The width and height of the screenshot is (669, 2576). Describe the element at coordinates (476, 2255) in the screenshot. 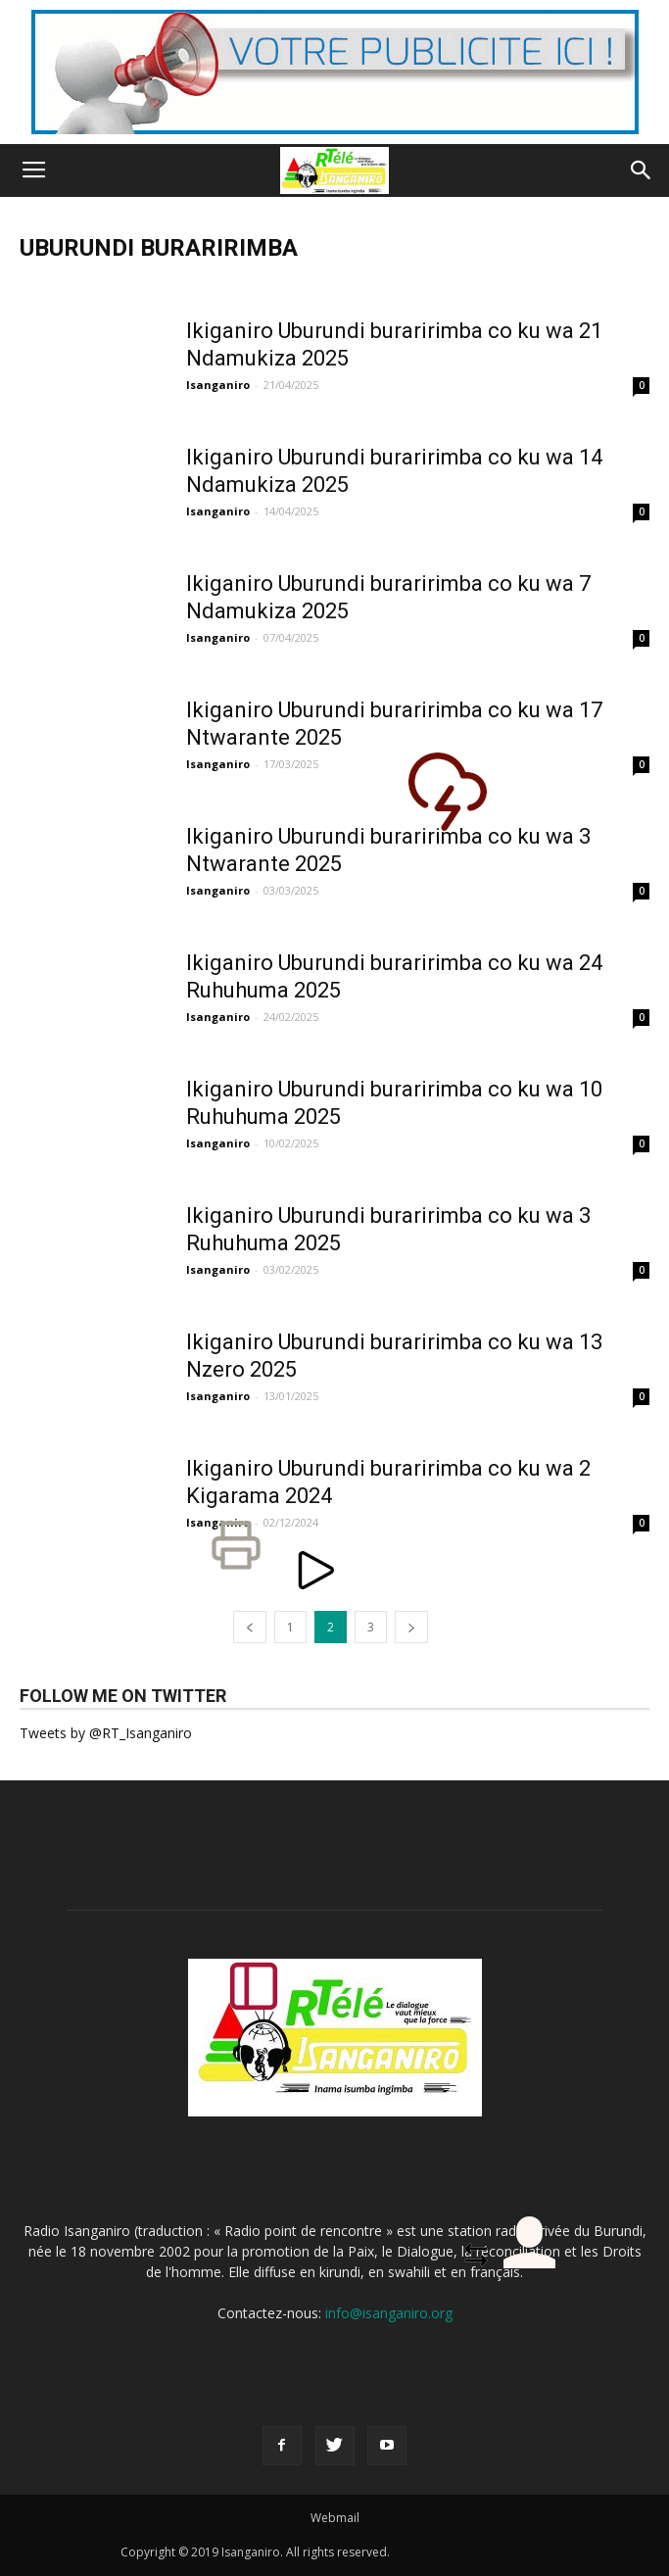

I see `swap or exchange items` at that location.